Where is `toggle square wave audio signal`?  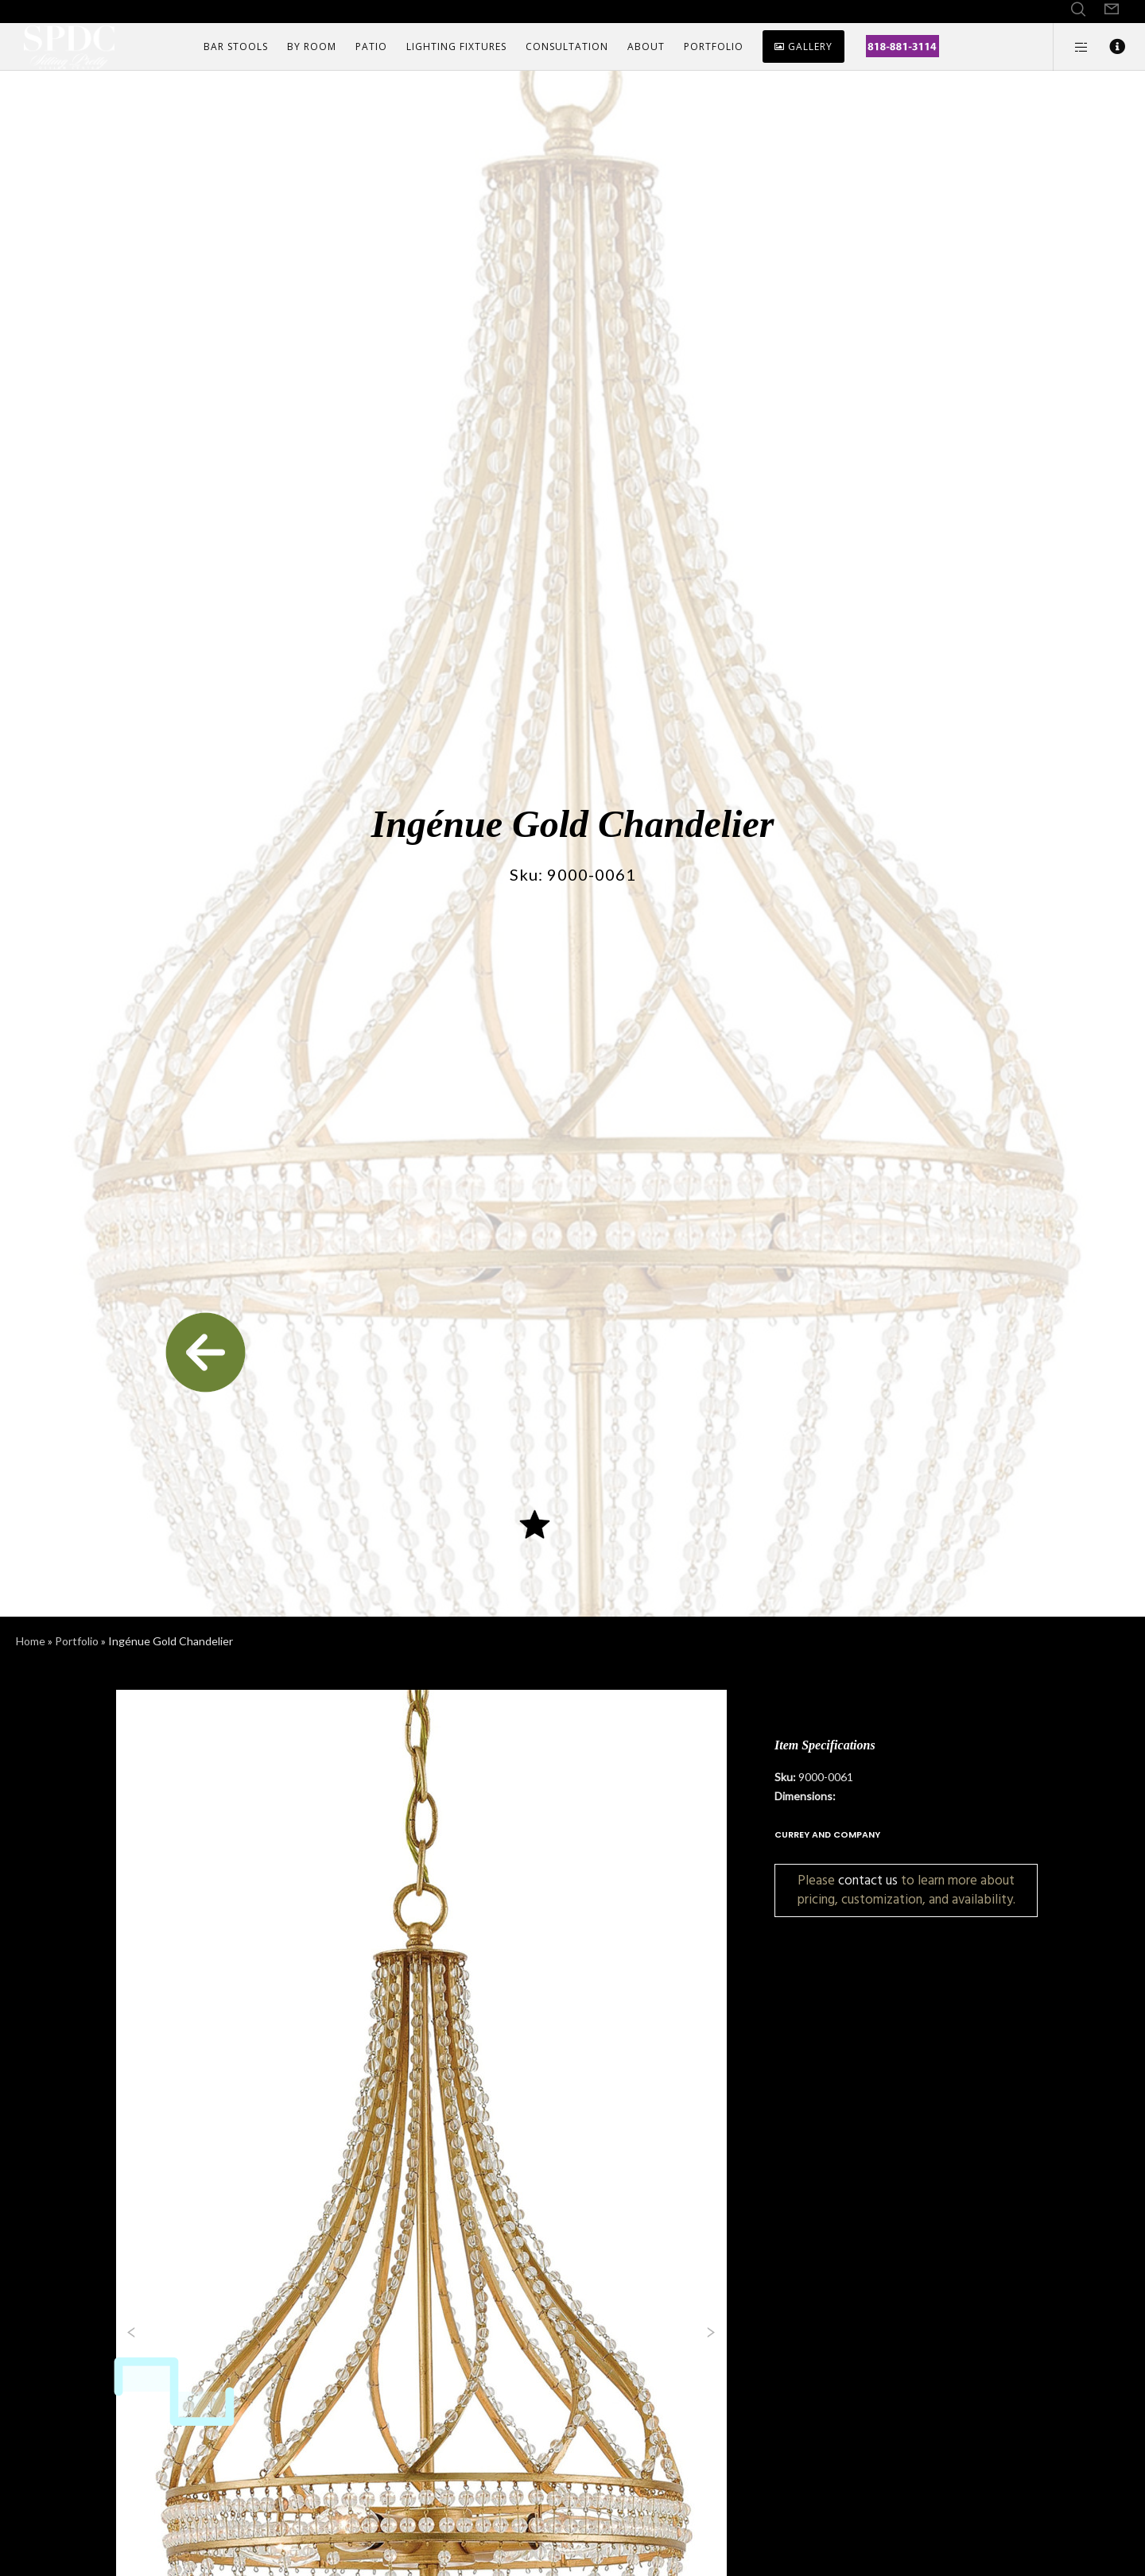
toggle square wave audio signal is located at coordinates (174, 2392).